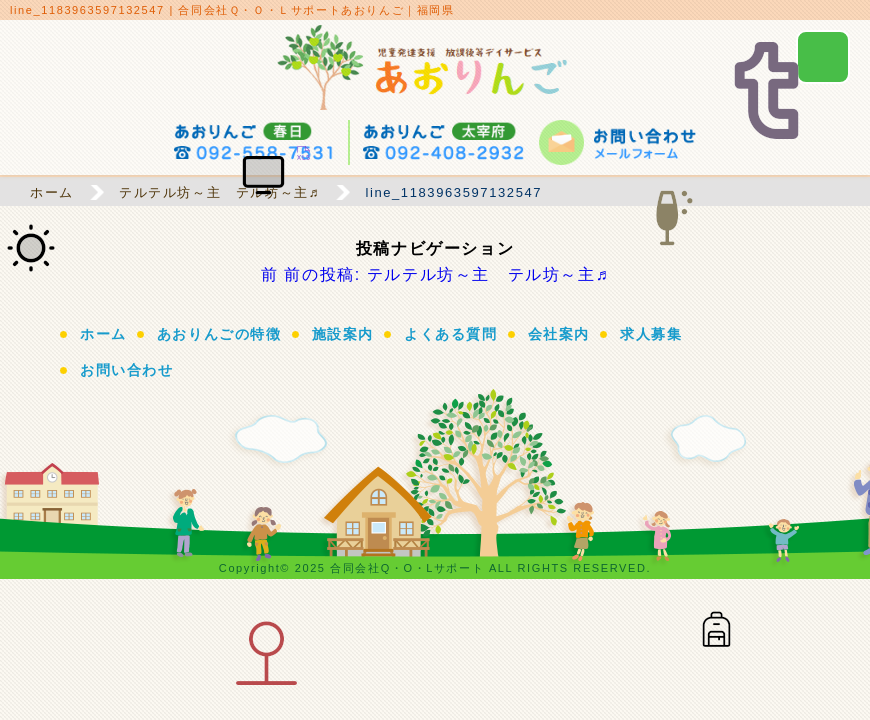 This screenshot has height=720, width=870. What do you see at coordinates (31, 248) in the screenshot?
I see `reduce screen brightness` at bounding box center [31, 248].